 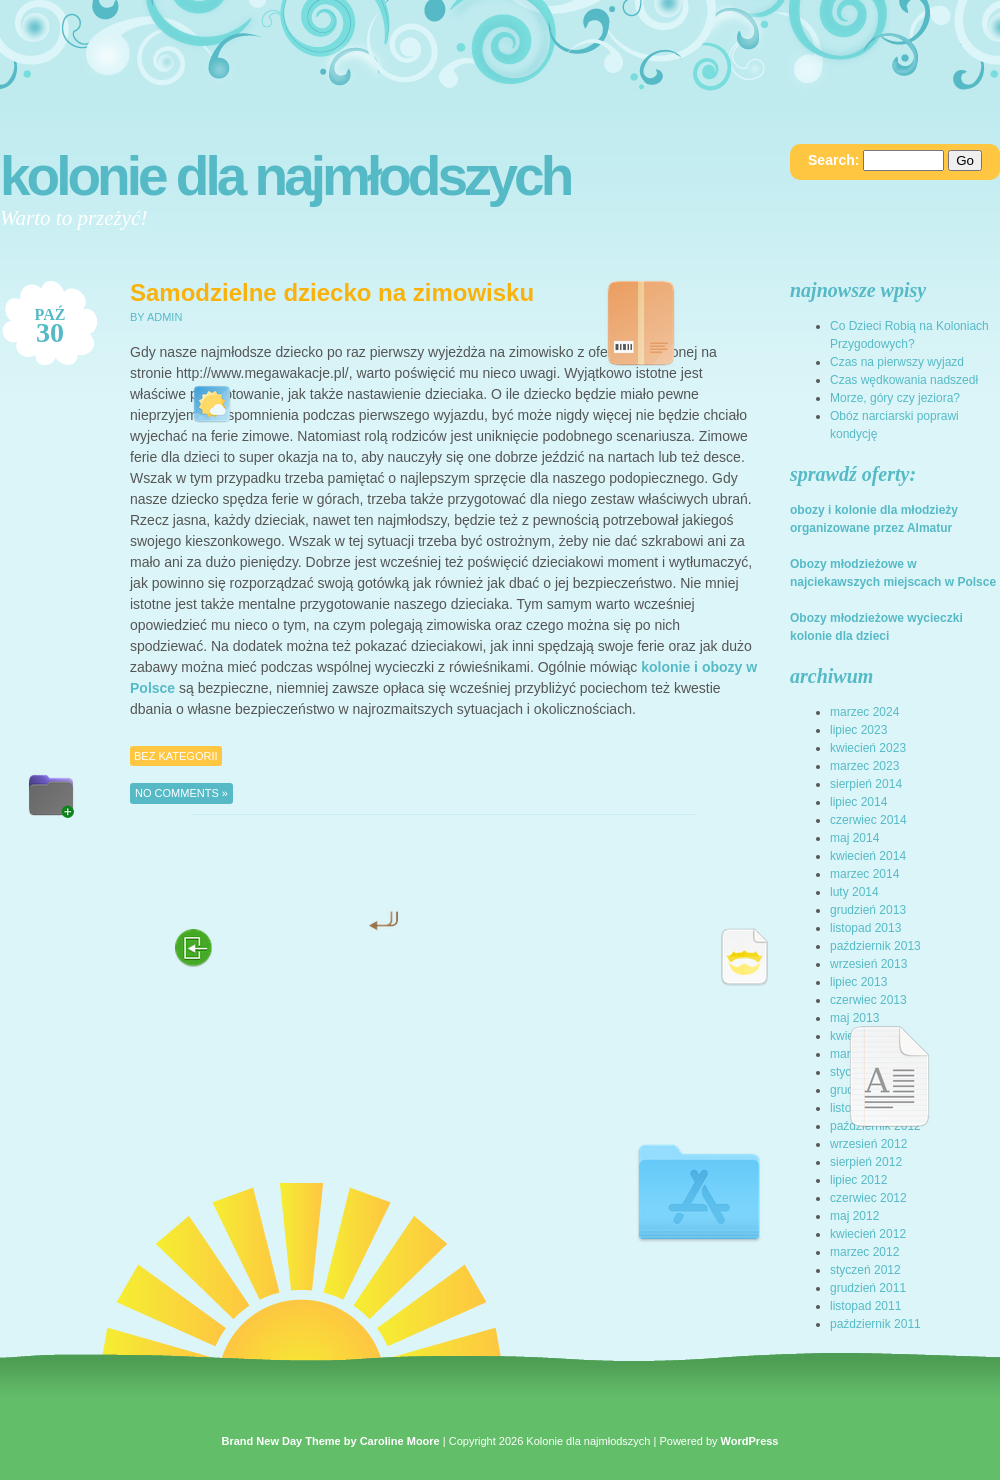 I want to click on nim programming language source file, so click(x=744, y=956).